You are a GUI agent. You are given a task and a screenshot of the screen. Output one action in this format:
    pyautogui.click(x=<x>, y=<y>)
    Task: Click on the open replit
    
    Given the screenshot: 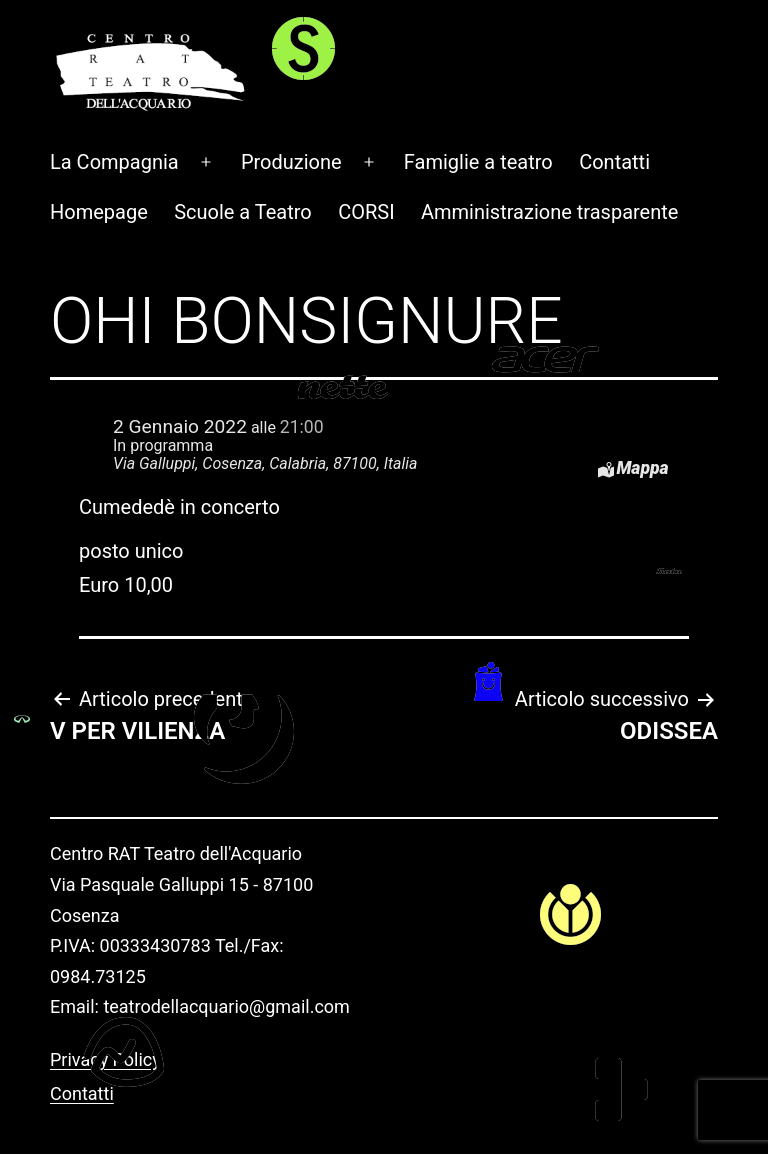 What is the action you would take?
    pyautogui.click(x=621, y=1089)
    